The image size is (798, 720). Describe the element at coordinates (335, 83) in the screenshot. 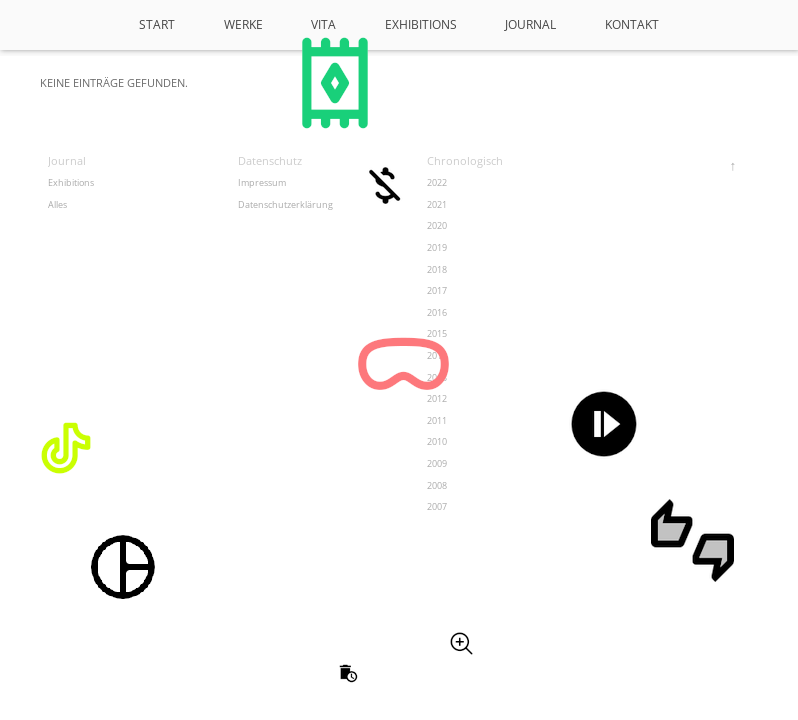

I see `view or manage home decor items` at that location.